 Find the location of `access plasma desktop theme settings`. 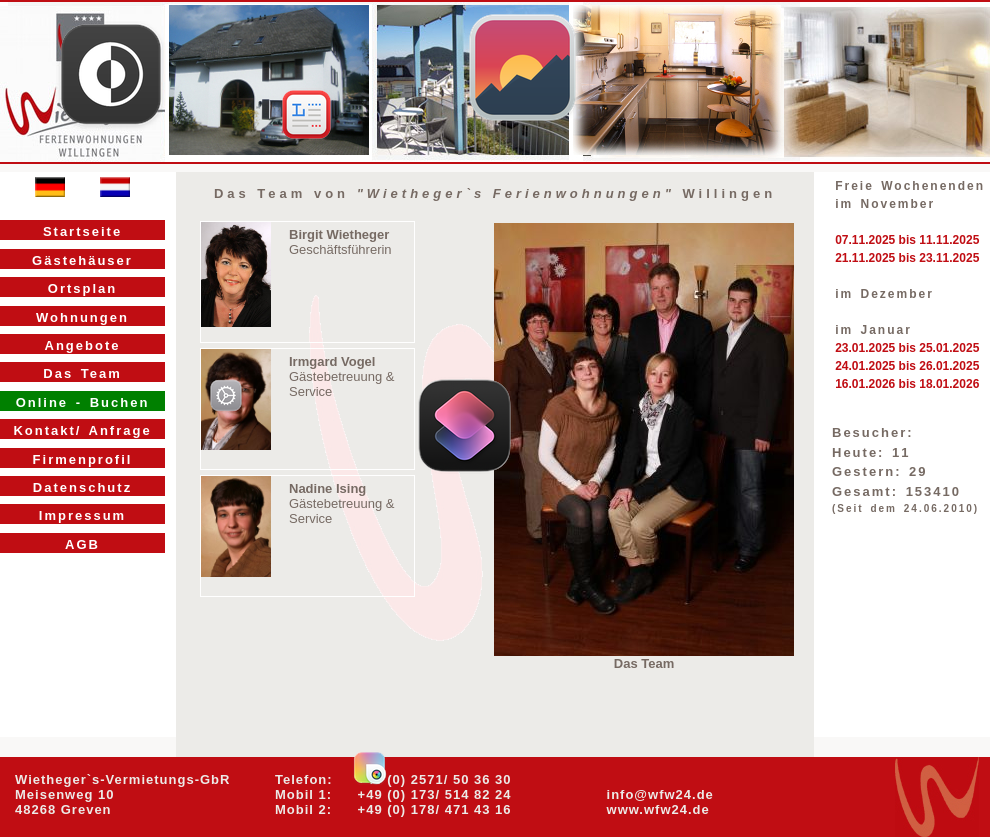

access plasma desktop theme settings is located at coordinates (111, 76).